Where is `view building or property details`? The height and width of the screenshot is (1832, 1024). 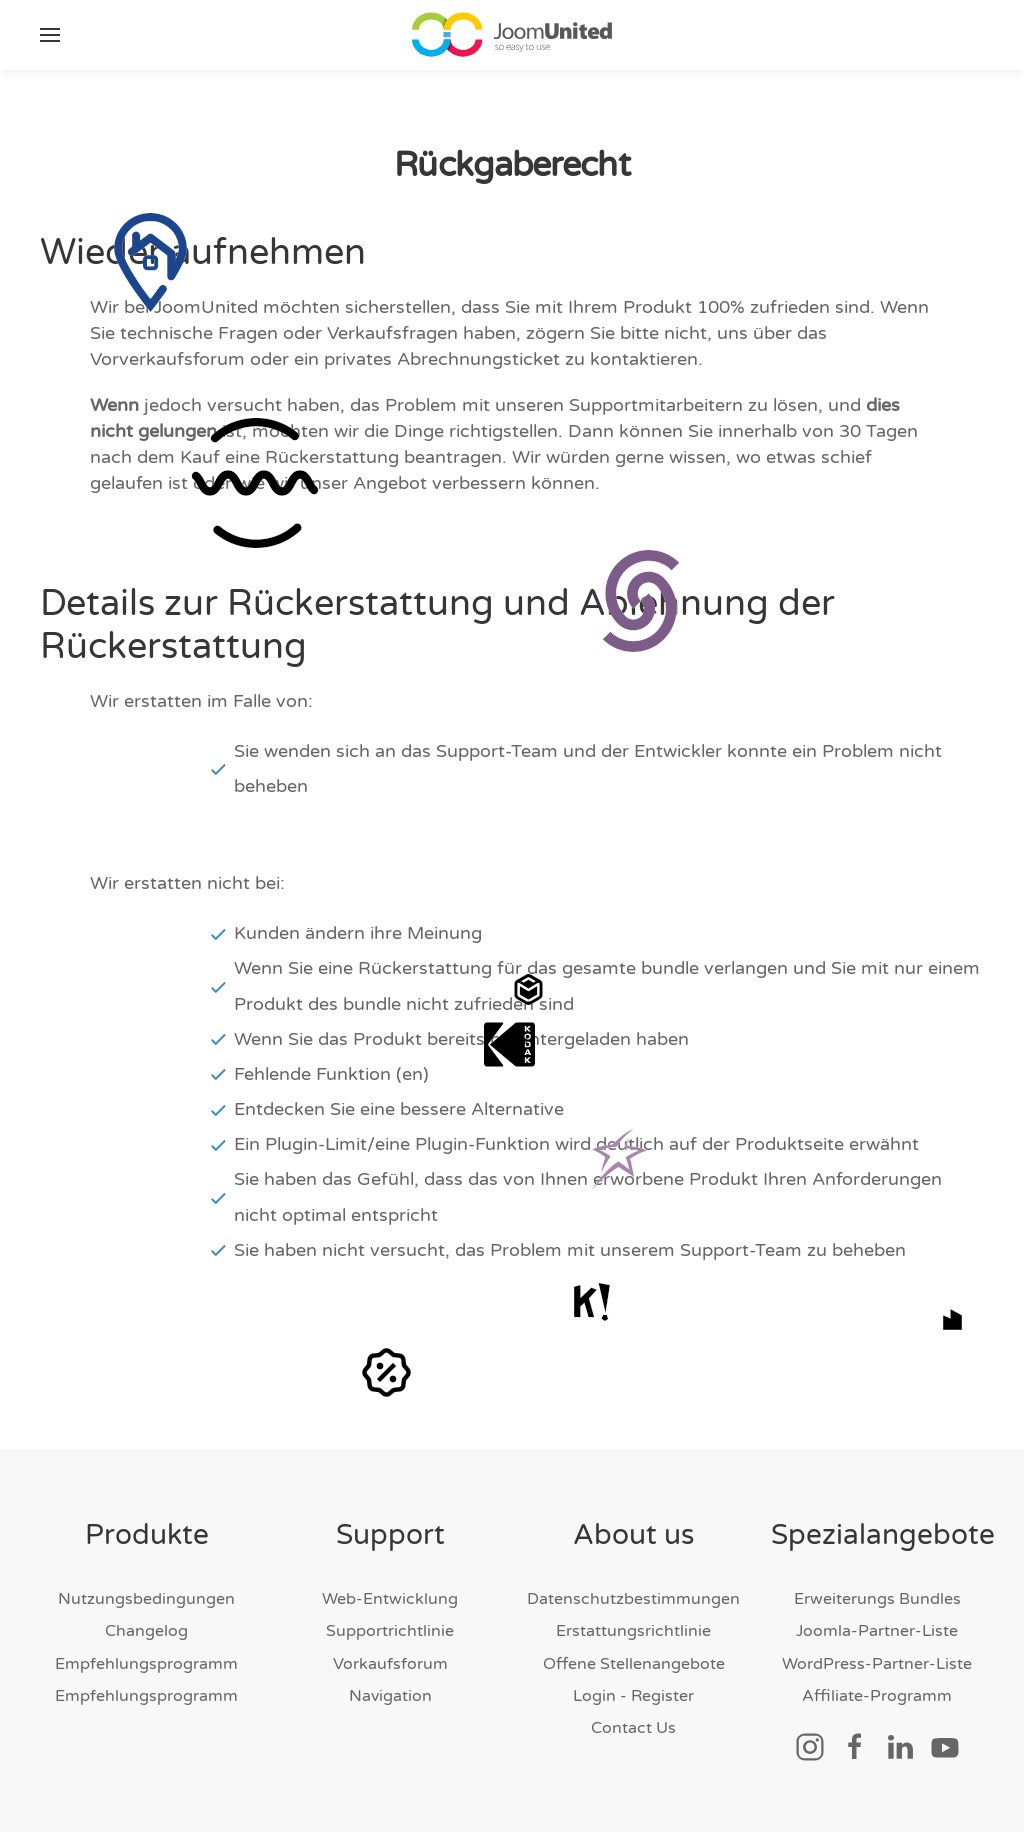
view building or property details is located at coordinates (952, 1320).